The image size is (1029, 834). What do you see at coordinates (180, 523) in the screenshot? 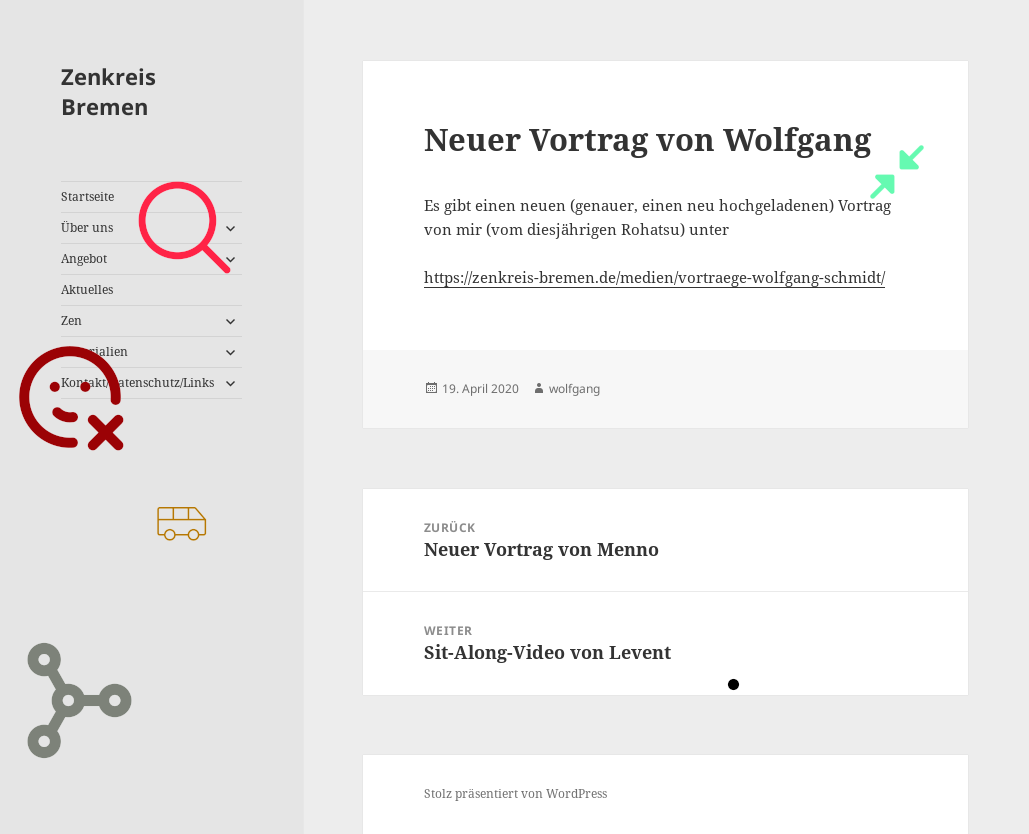
I see `track delivery or shipping status` at bounding box center [180, 523].